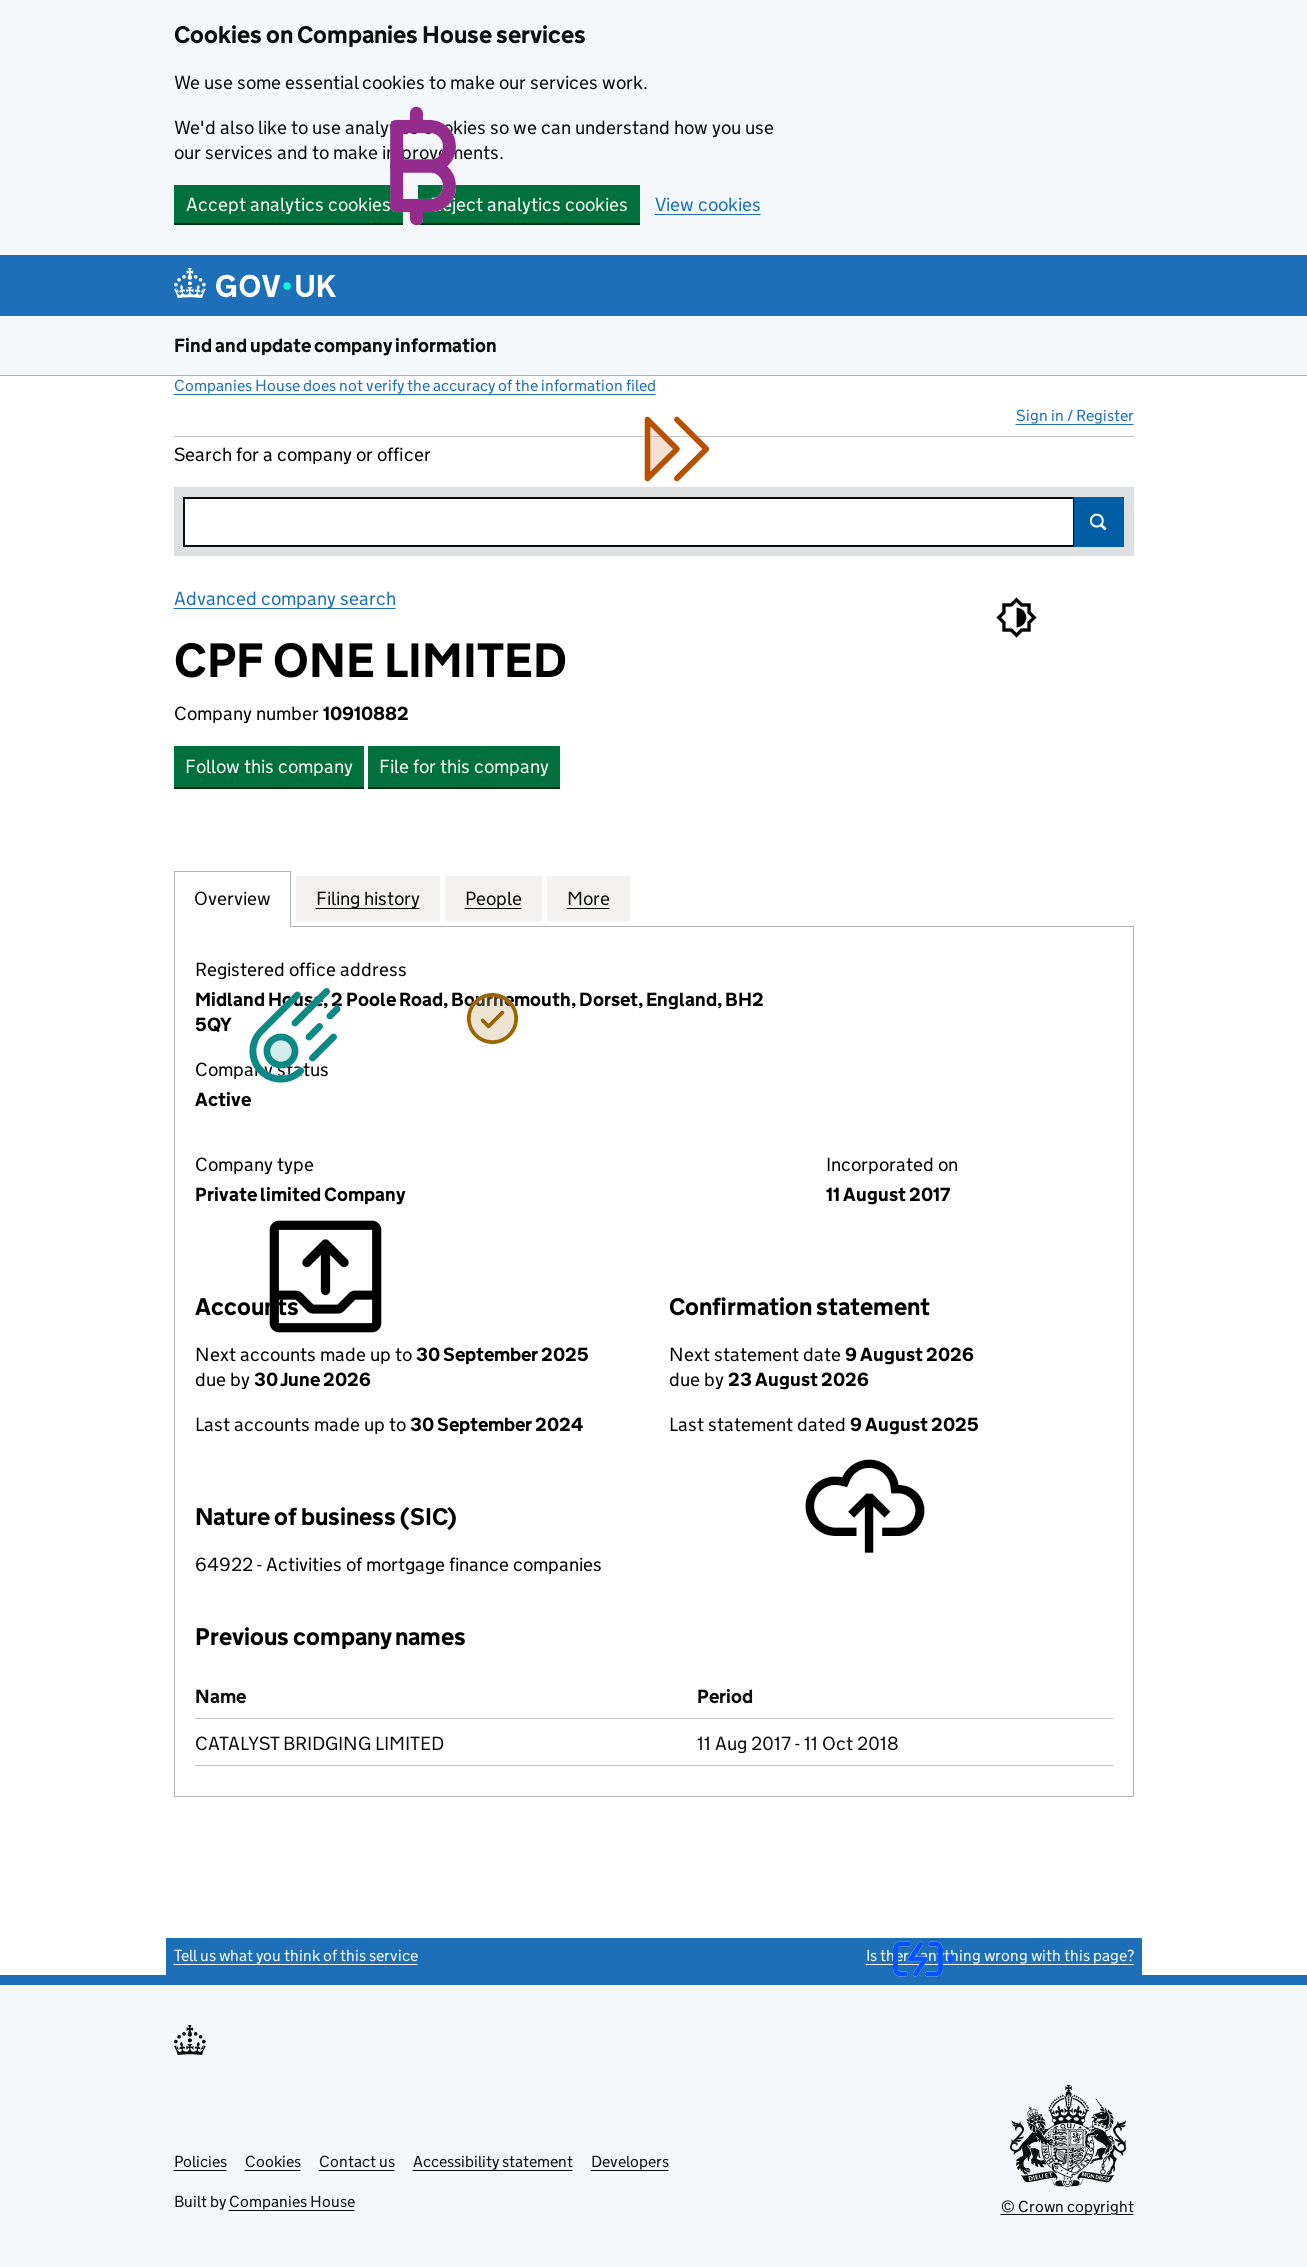 The width and height of the screenshot is (1307, 2267). I want to click on indicates device is currently charging, so click(923, 1959).